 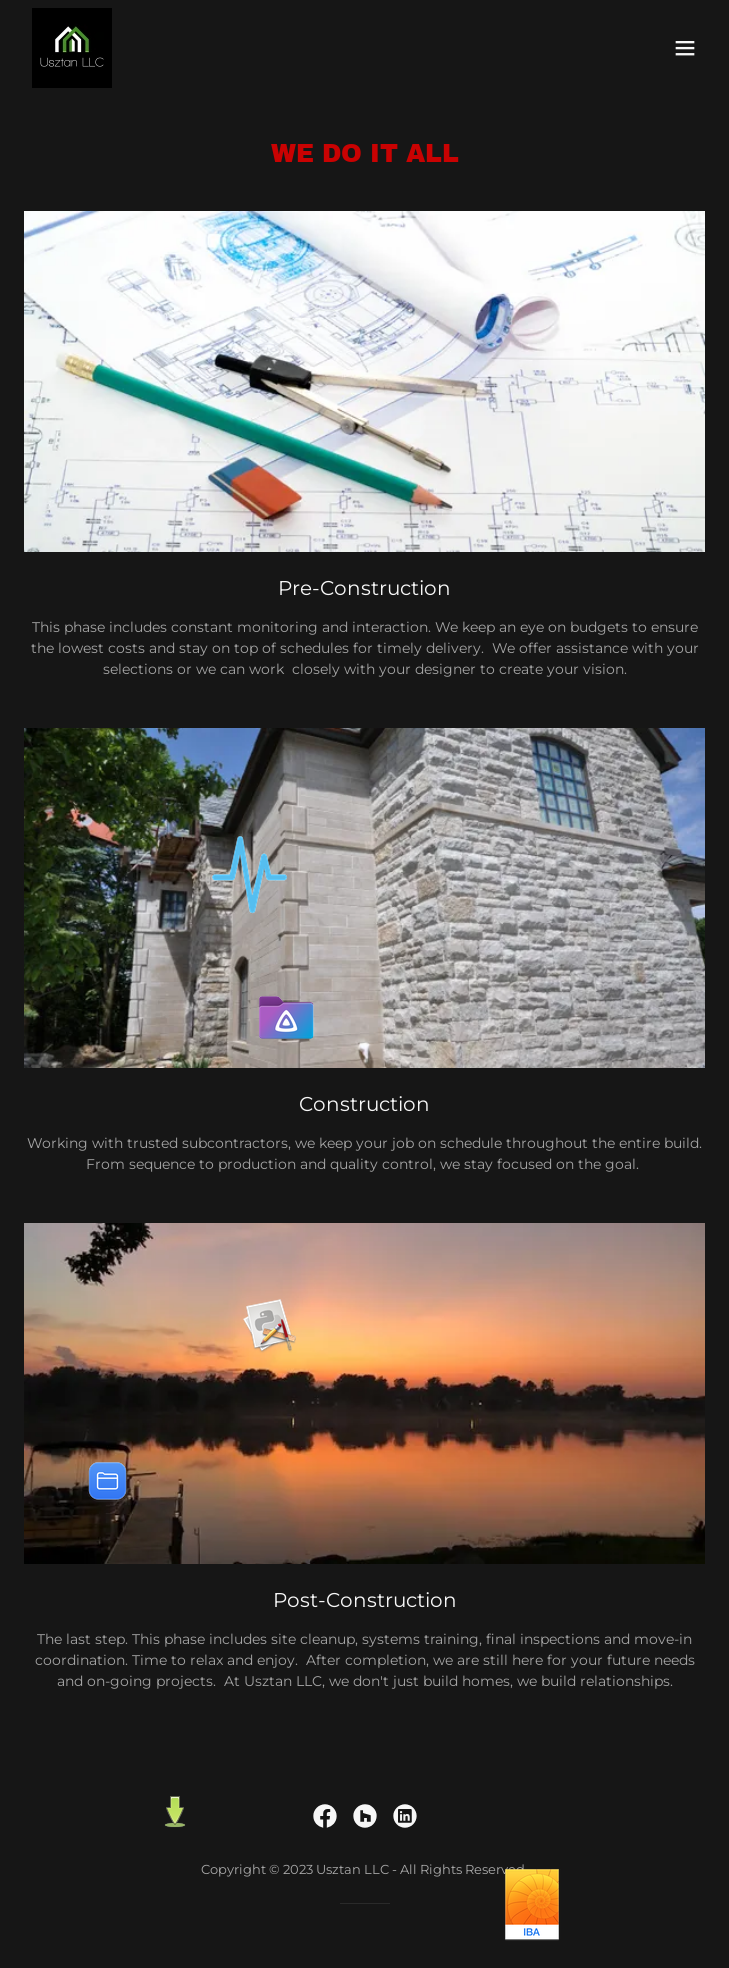 I want to click on python application or script runner, so click(x=270, y=1326).